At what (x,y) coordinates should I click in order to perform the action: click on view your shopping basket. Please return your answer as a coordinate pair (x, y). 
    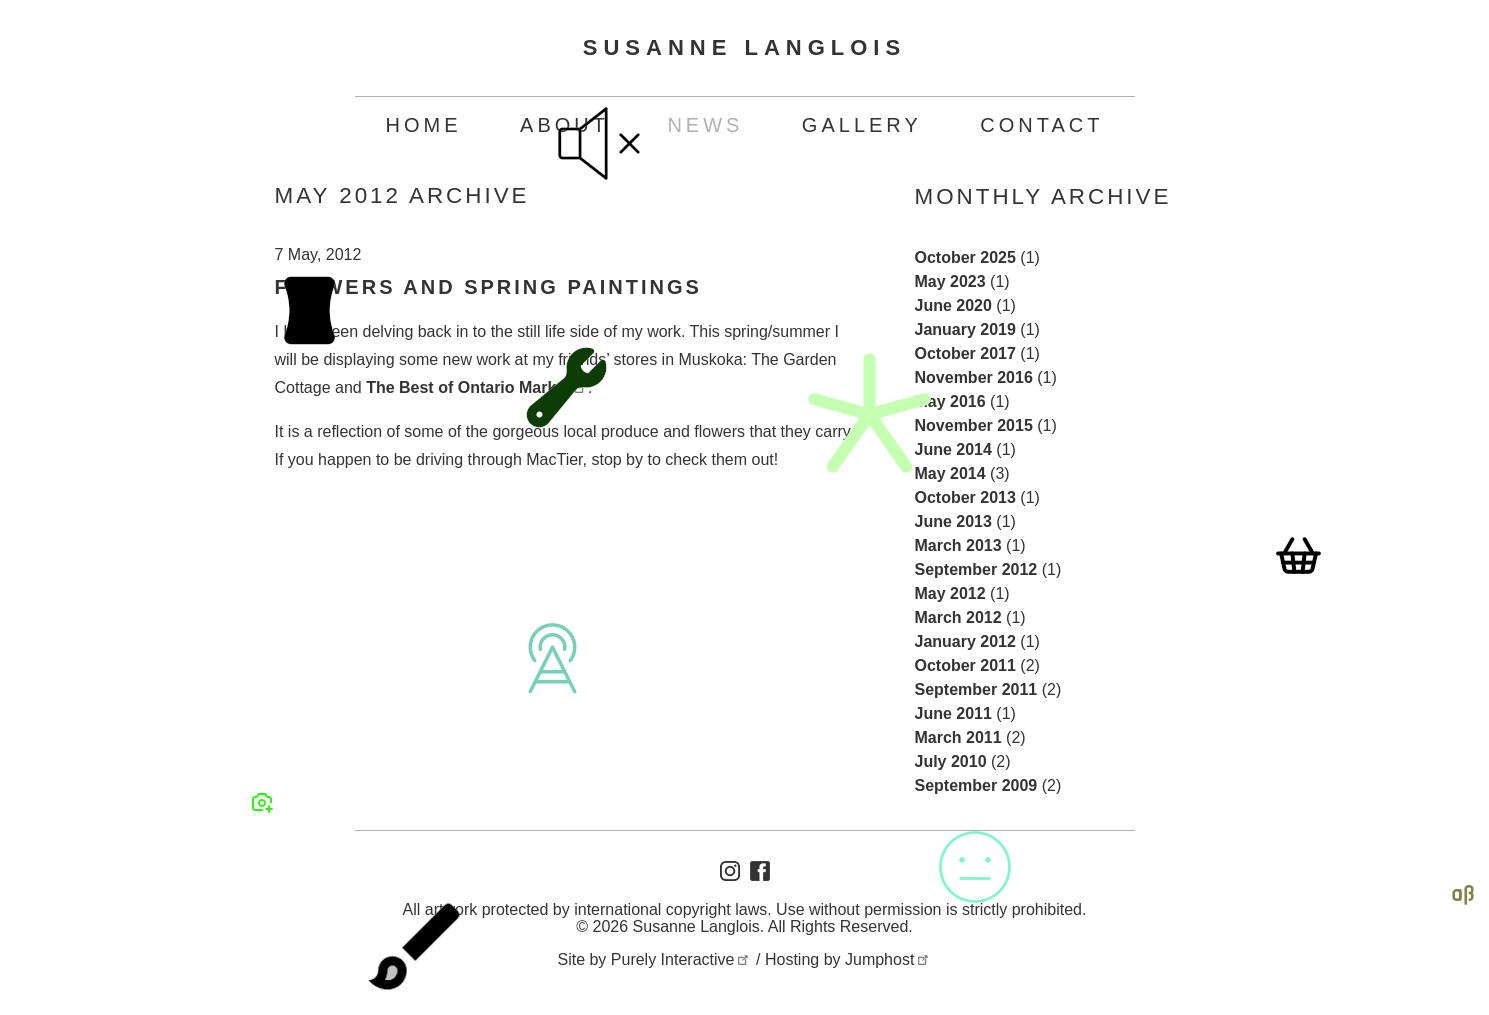
    Looking at the image, I should click on (1298, 555).